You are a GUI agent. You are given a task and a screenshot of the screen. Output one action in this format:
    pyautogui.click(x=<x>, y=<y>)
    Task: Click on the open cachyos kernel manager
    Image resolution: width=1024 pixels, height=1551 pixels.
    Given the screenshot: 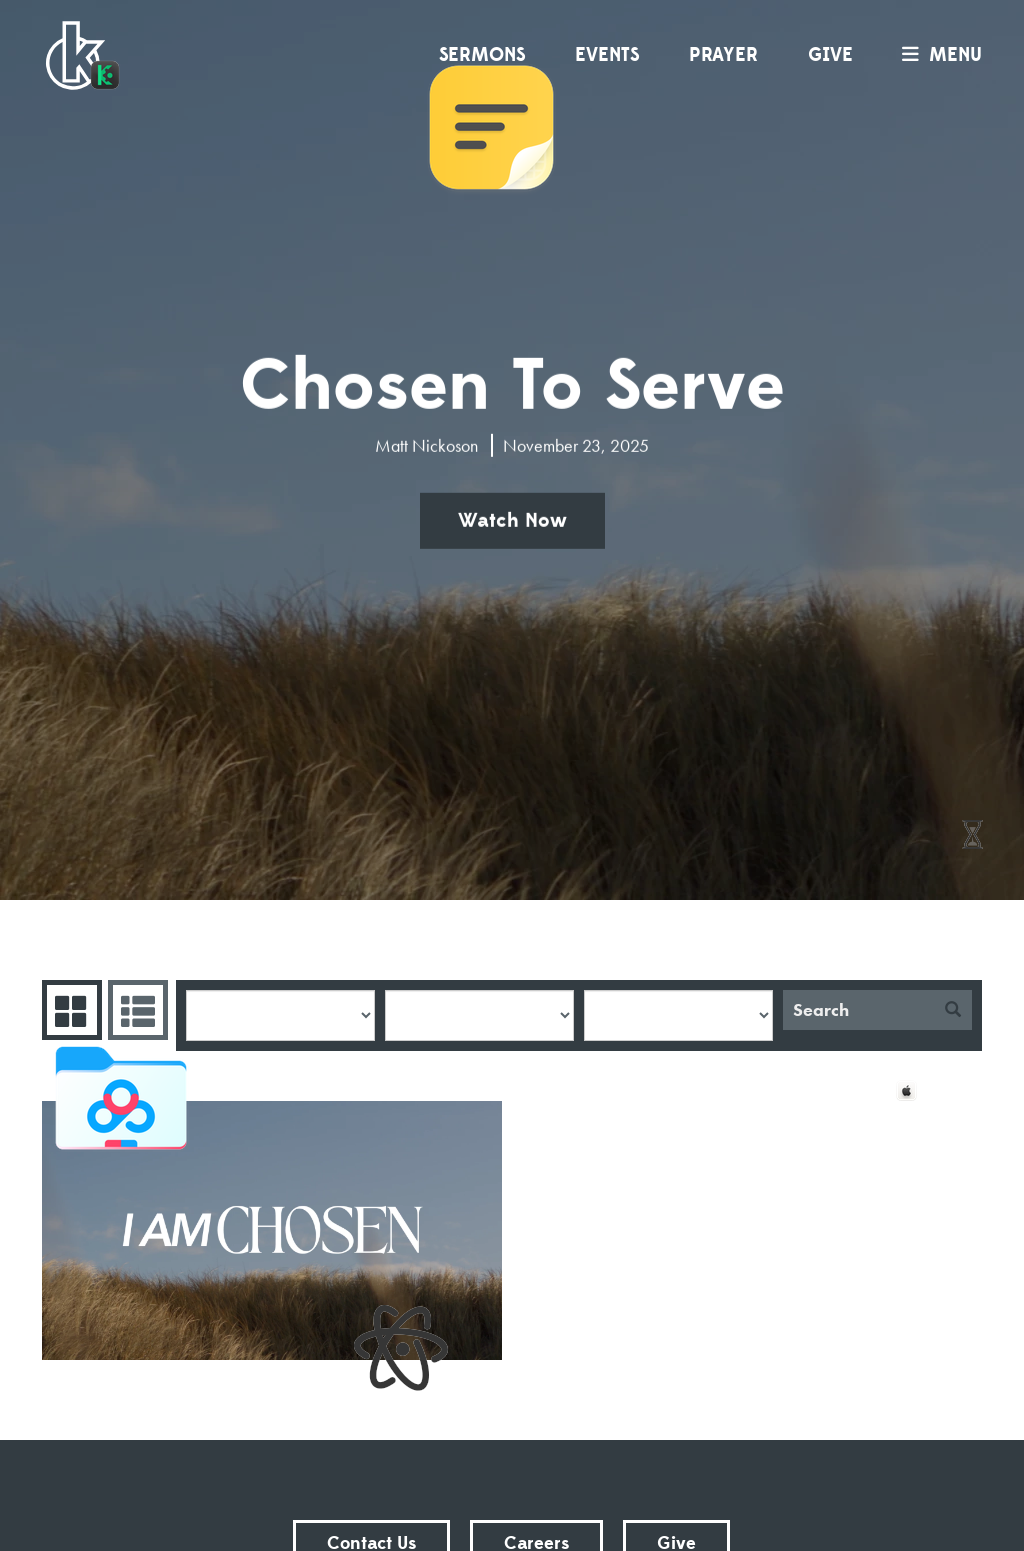 What is the action you would take?
    pyautogui.click(x=105, y=75)
    